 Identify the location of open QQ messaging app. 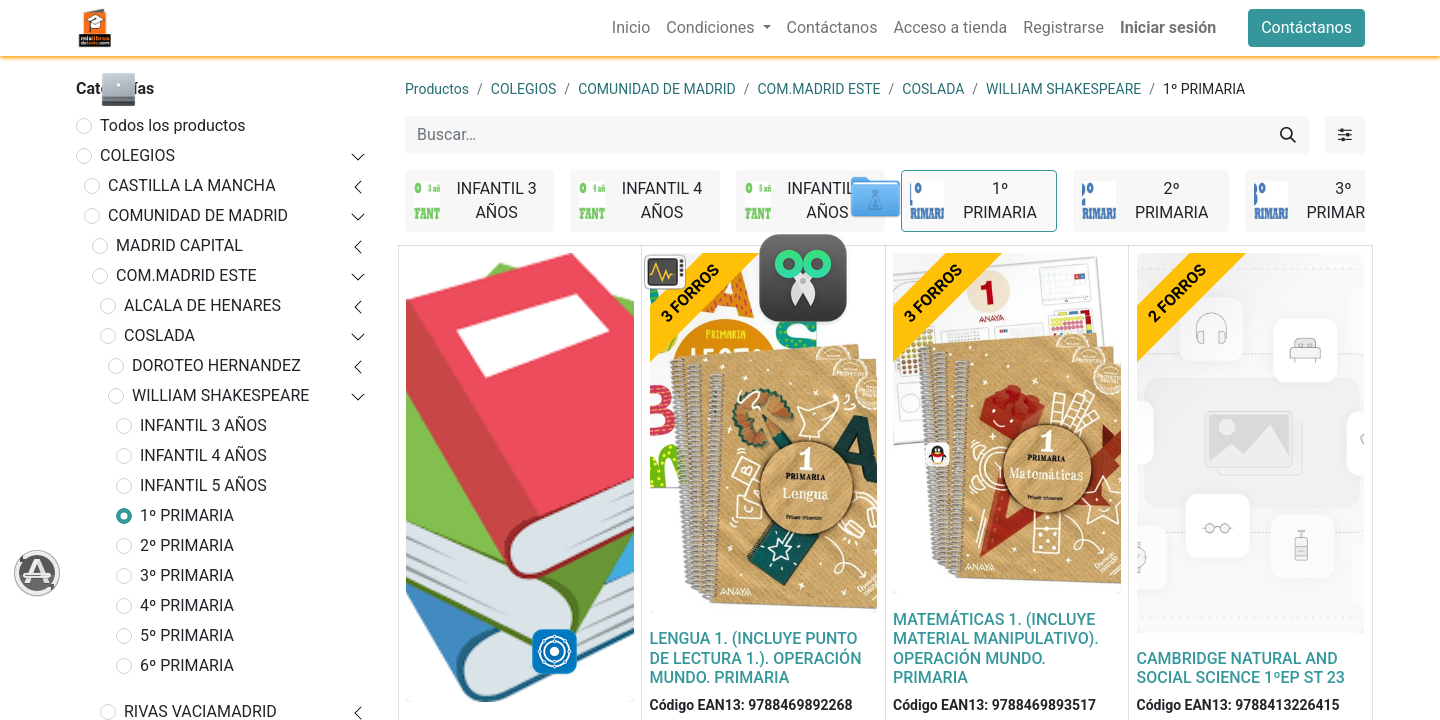
(937, 454).